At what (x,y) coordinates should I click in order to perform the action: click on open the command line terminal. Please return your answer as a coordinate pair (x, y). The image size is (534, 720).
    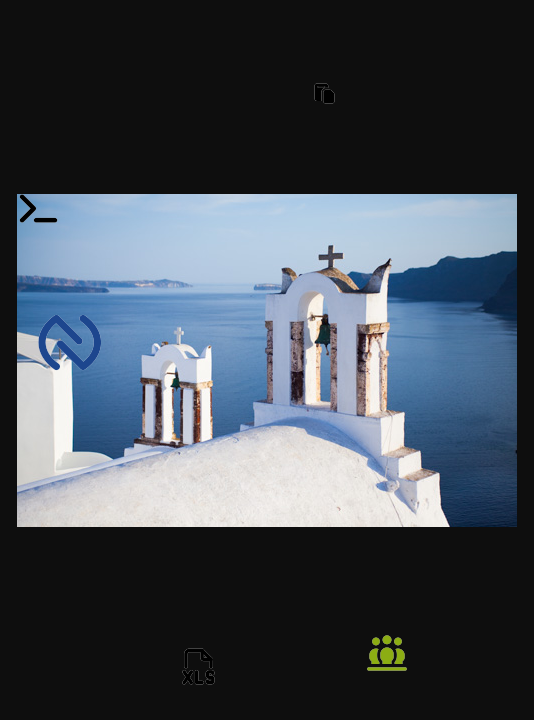
    Looking at the image, I should click on (38, 208).